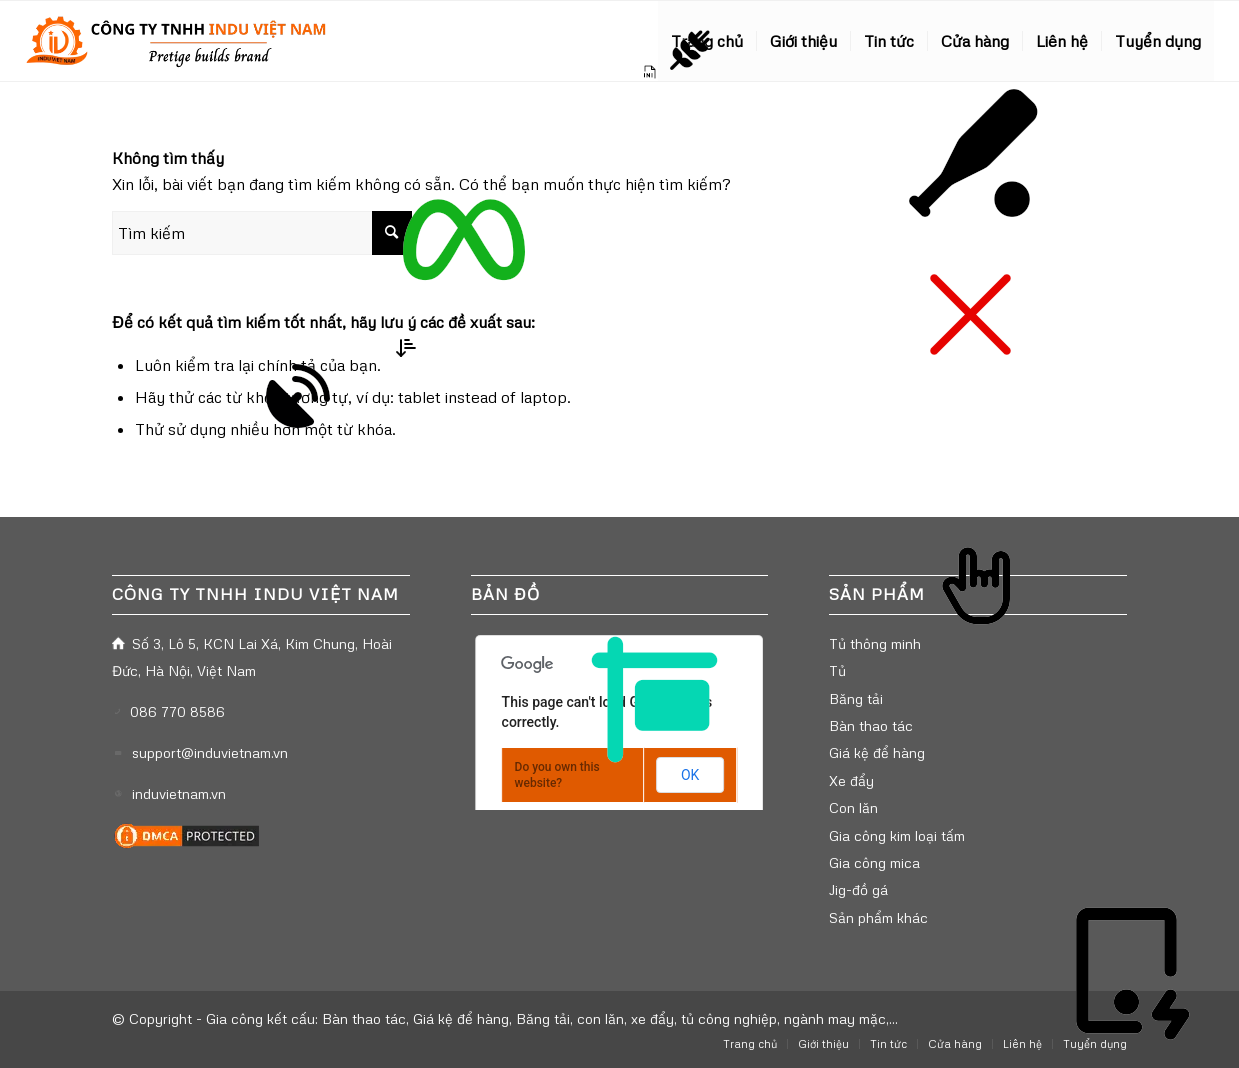  I want to click on access satellite or broadcast settings, so click(298, 396).